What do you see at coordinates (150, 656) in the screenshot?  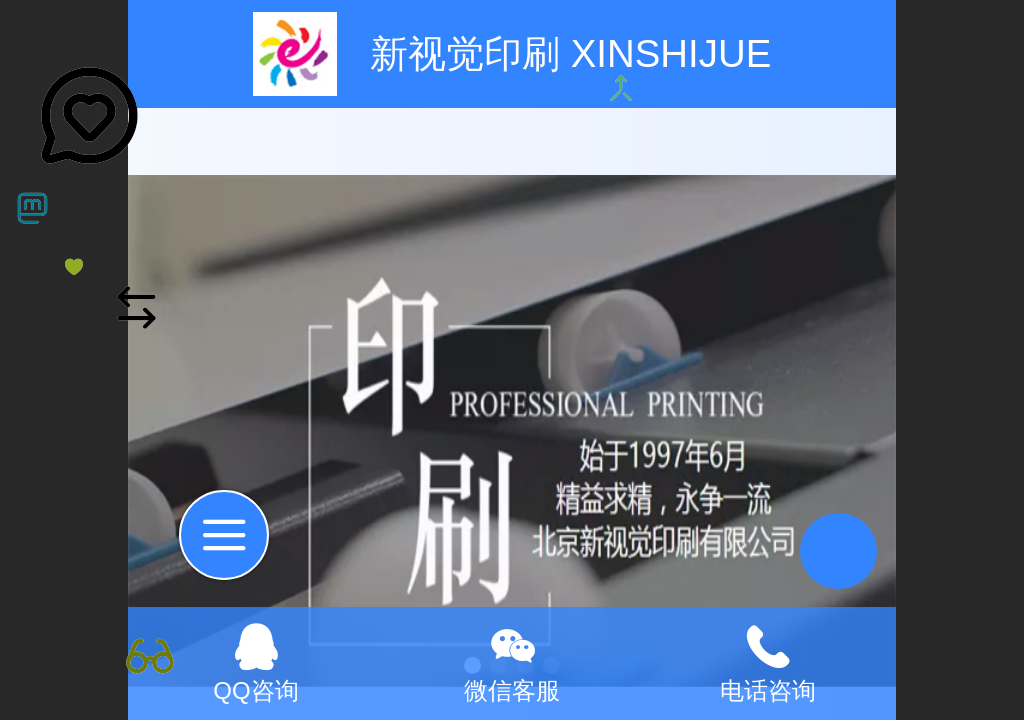 I see `enable reading mode` at bounding box center [150, 656].